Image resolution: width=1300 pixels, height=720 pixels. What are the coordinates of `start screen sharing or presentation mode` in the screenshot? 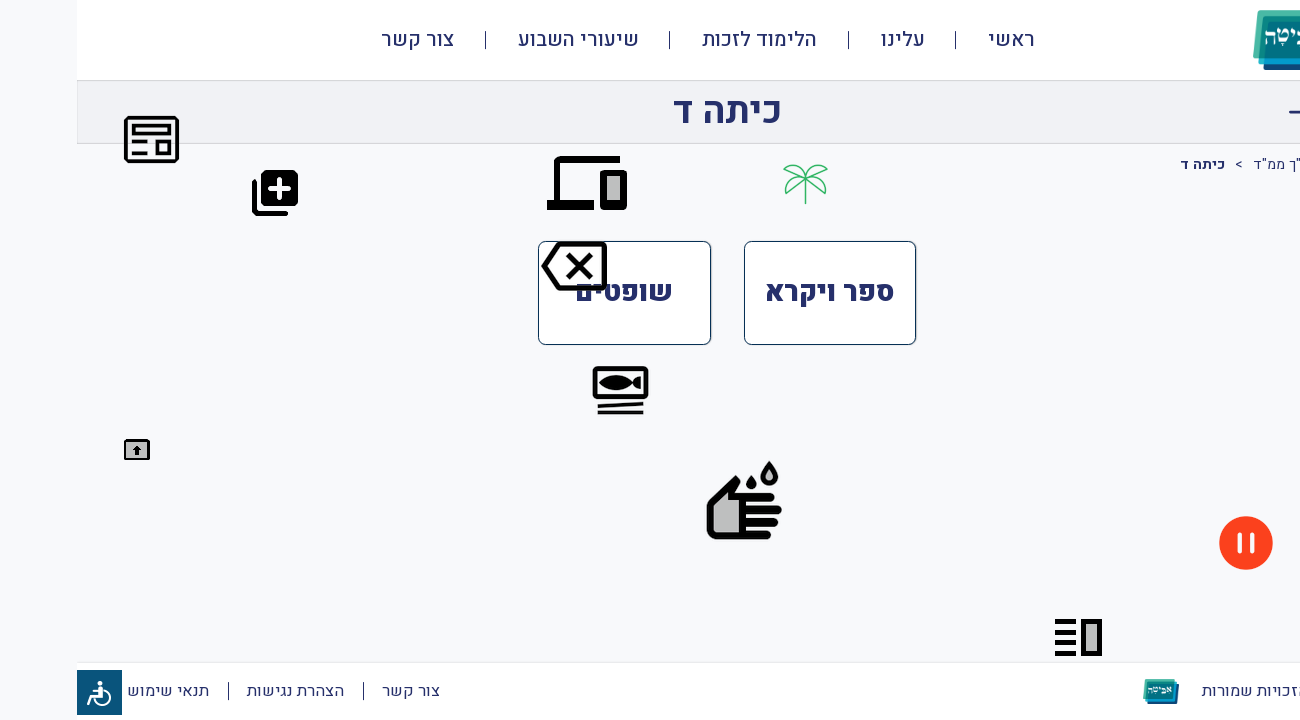 It's located at (137, 450).